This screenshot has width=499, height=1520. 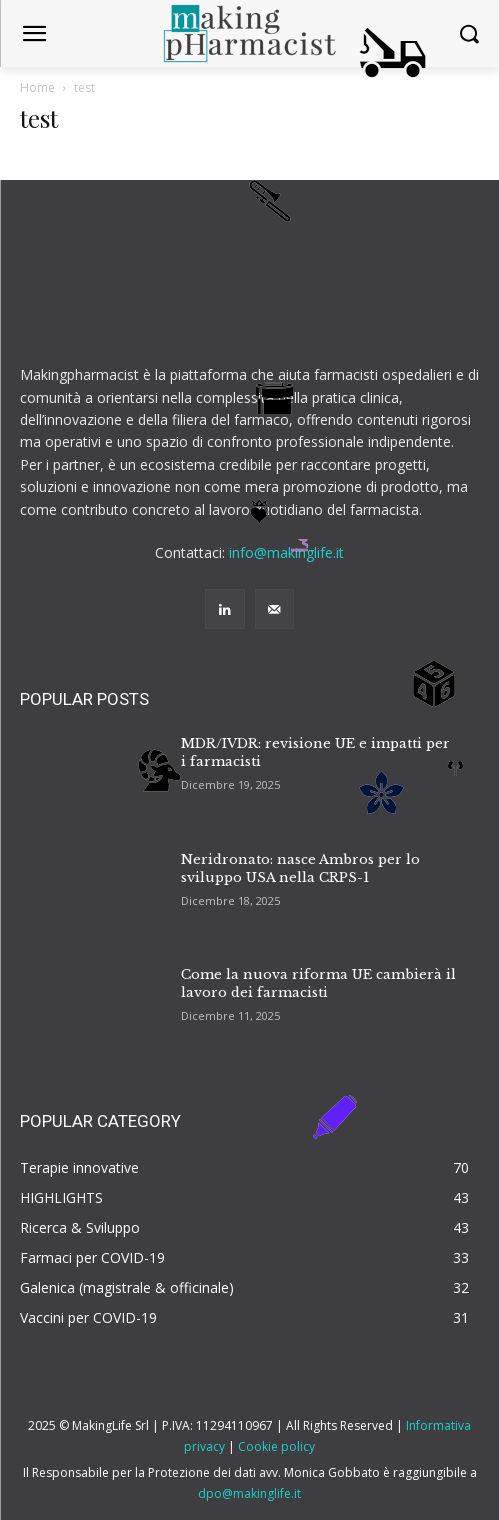 What do you see at coordinates (335, 1117) in the screenshot?
I see `highlight or mark important text` at bounding box center [335, 1117].